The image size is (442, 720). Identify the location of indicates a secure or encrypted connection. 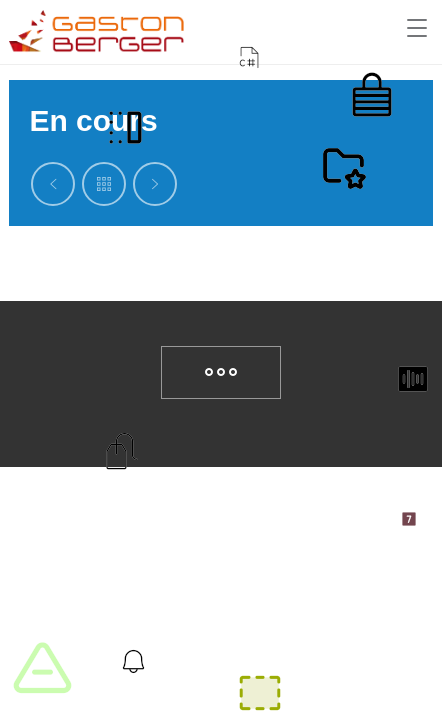
(372, 97).